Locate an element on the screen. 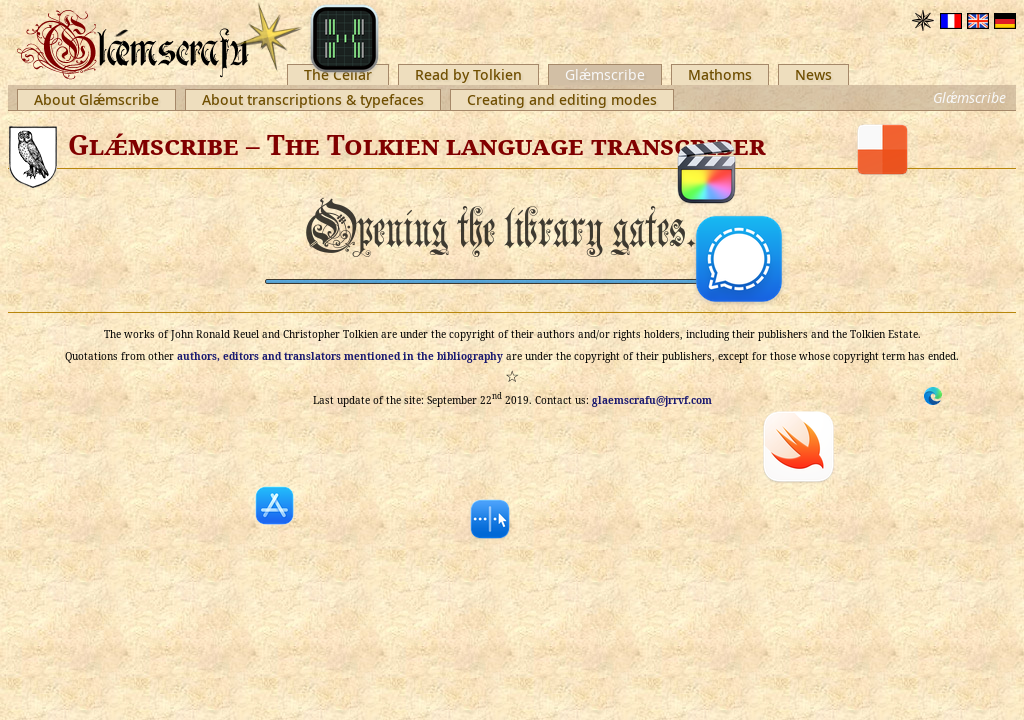 This screenshot has height=720, width=1024. open Swift Playgrounds app is located at coordinates (798, 446).